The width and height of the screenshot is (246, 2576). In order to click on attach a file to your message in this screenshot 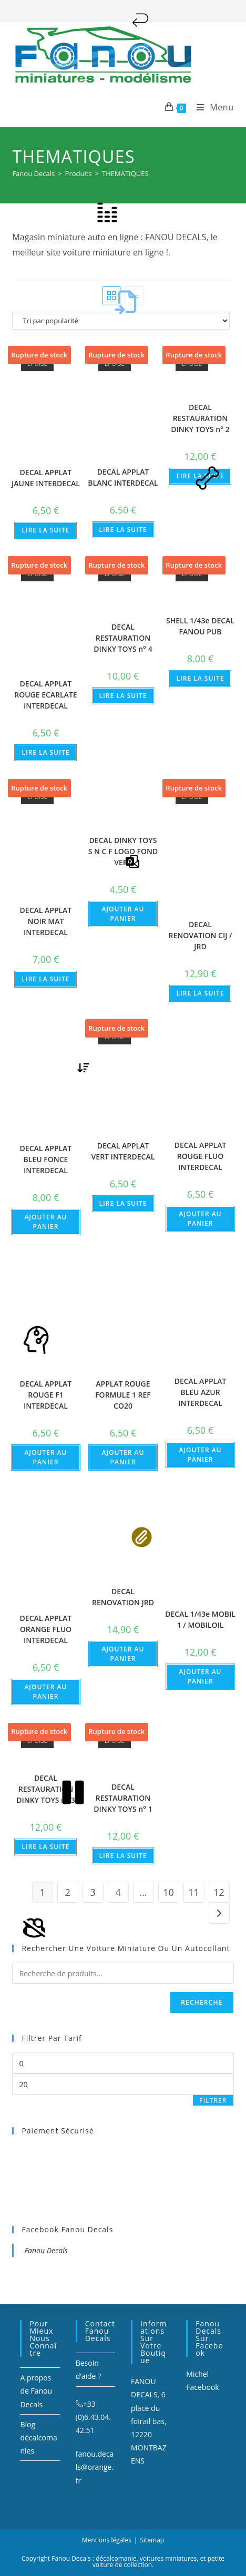, I will do `click(141, 1537)`.